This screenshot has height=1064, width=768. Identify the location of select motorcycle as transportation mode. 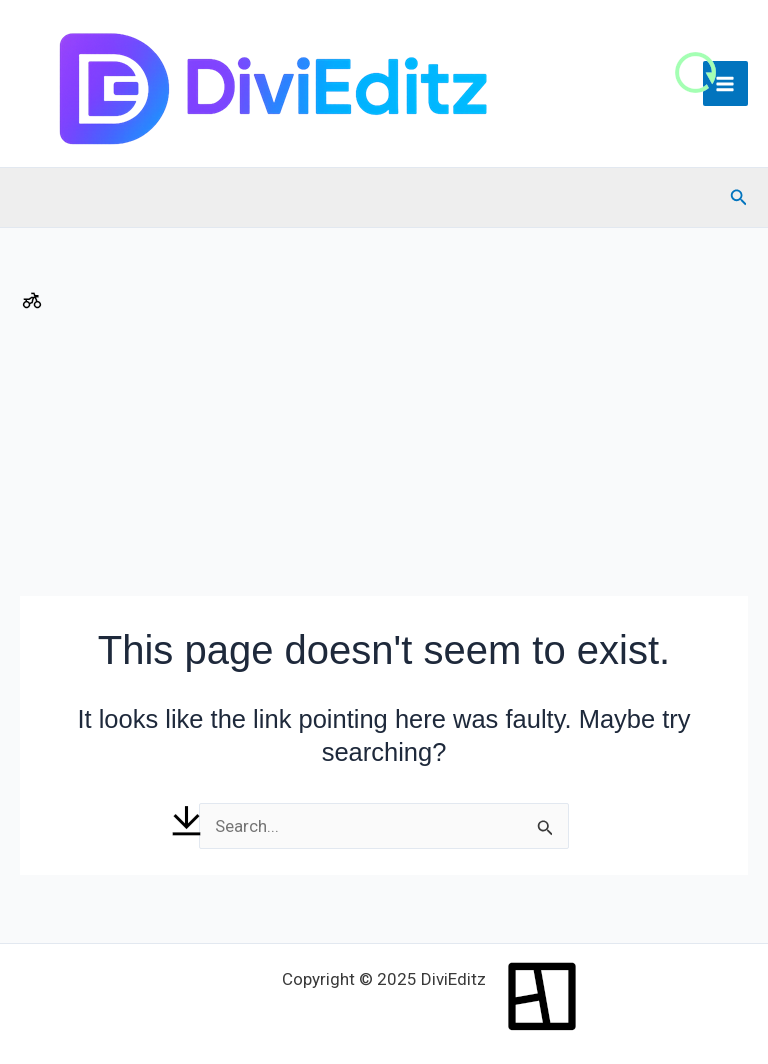
(32, 300).